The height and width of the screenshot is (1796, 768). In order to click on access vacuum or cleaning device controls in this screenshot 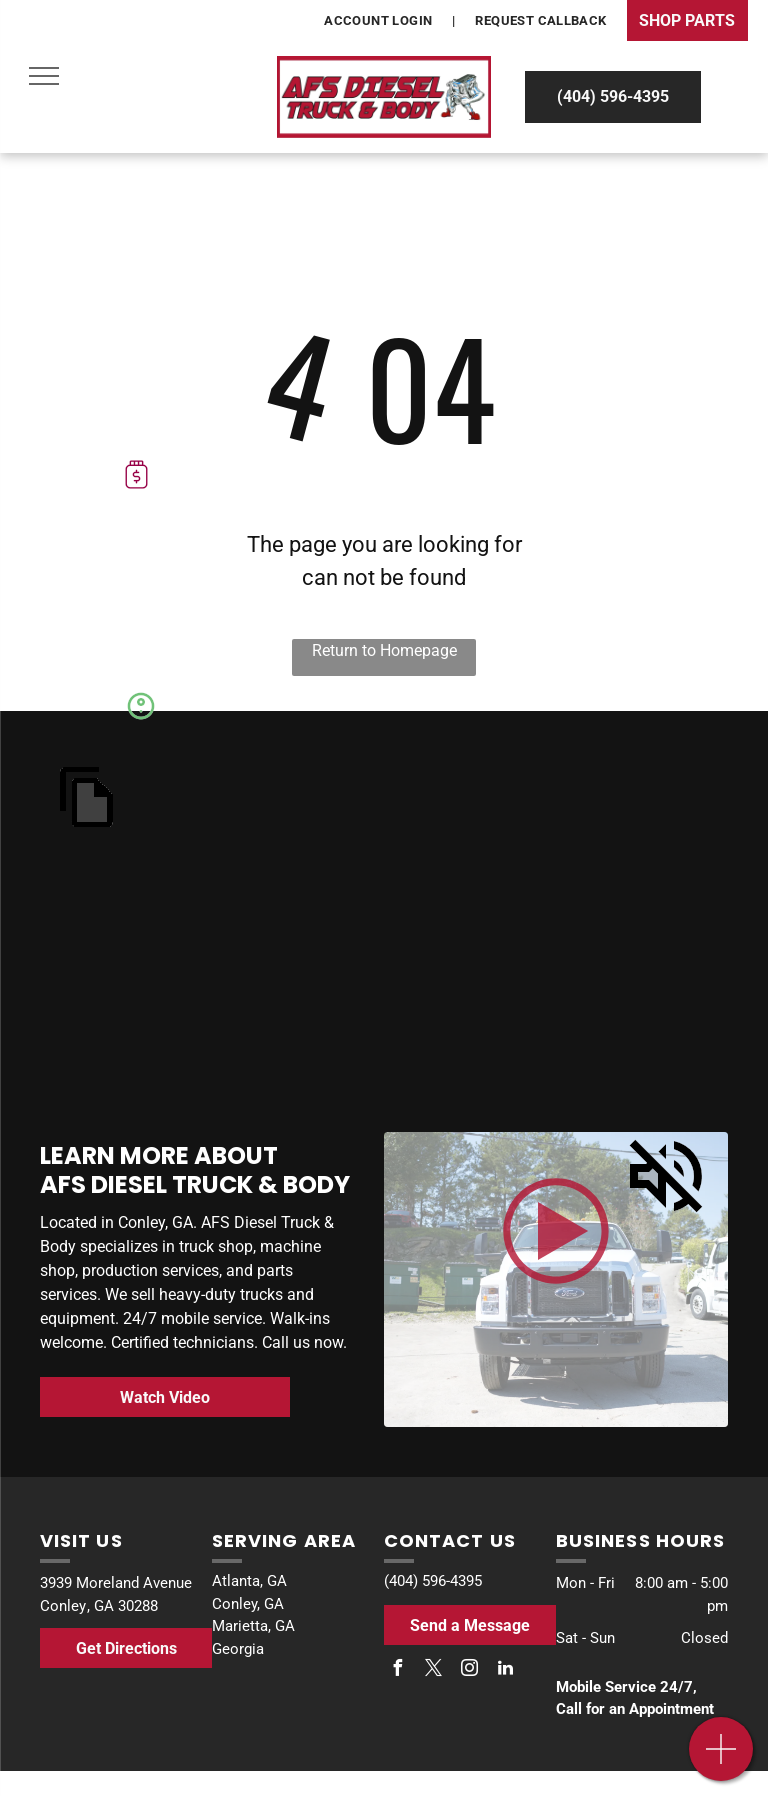, I will do `click(141, 706)`.